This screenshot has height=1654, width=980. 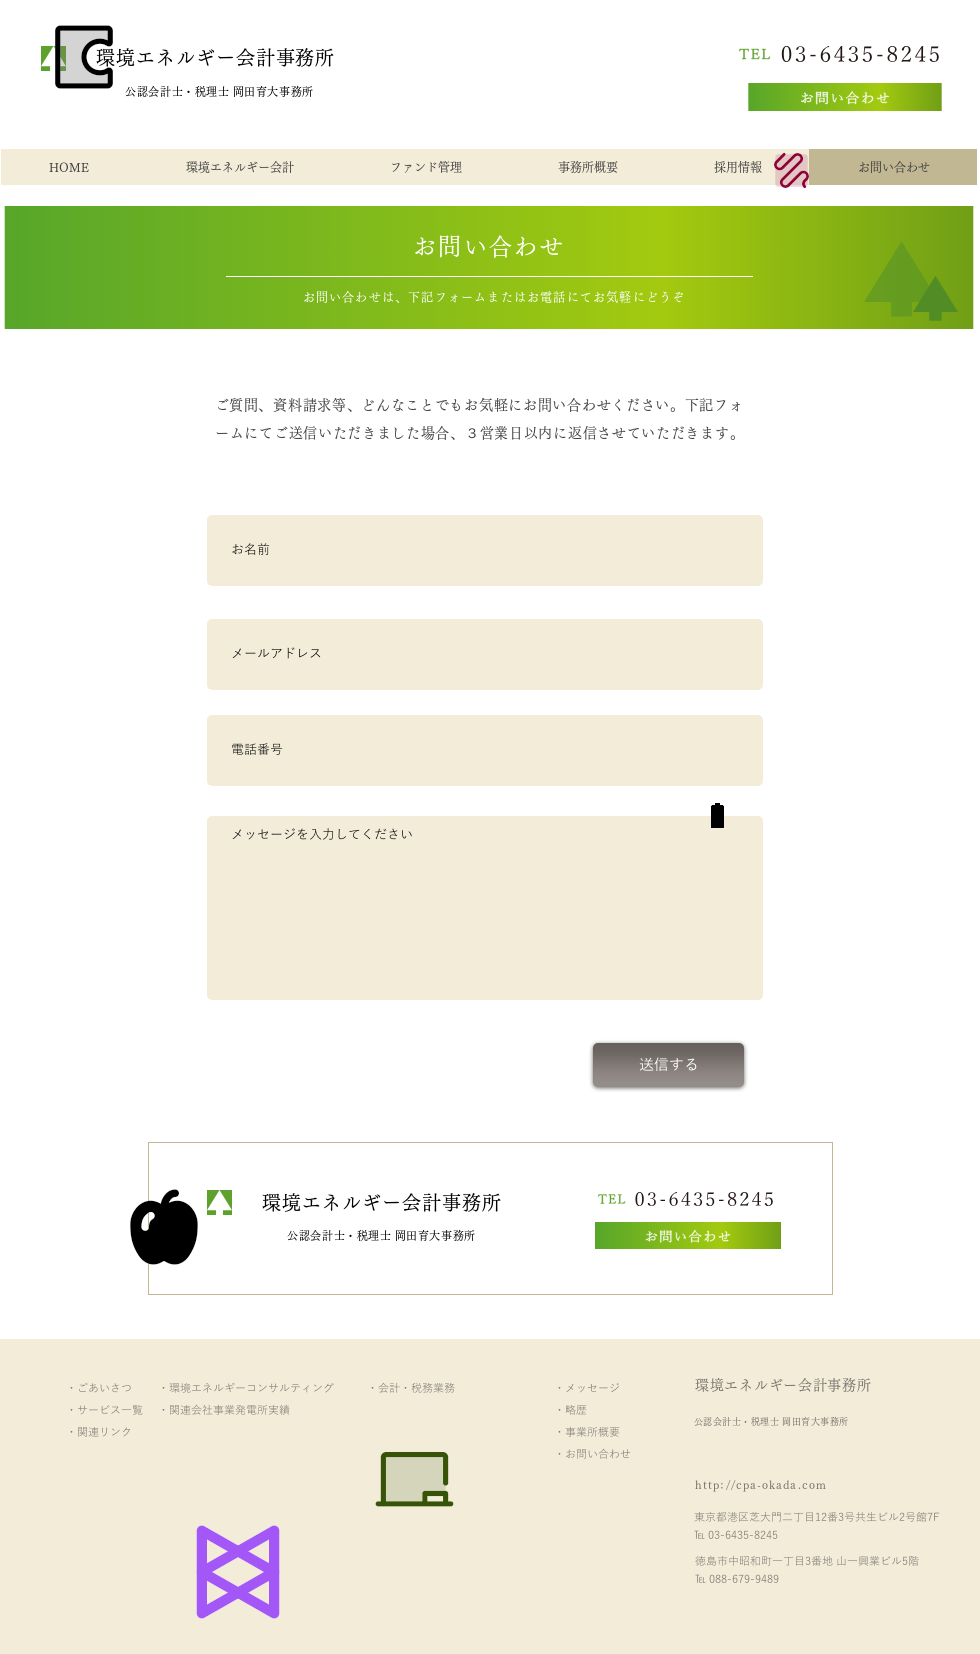 What do you see at coordinates (414, 1480) in the screenshot?
I see `access presentation or whiteboard mode` at bounding box center [414, 1480].